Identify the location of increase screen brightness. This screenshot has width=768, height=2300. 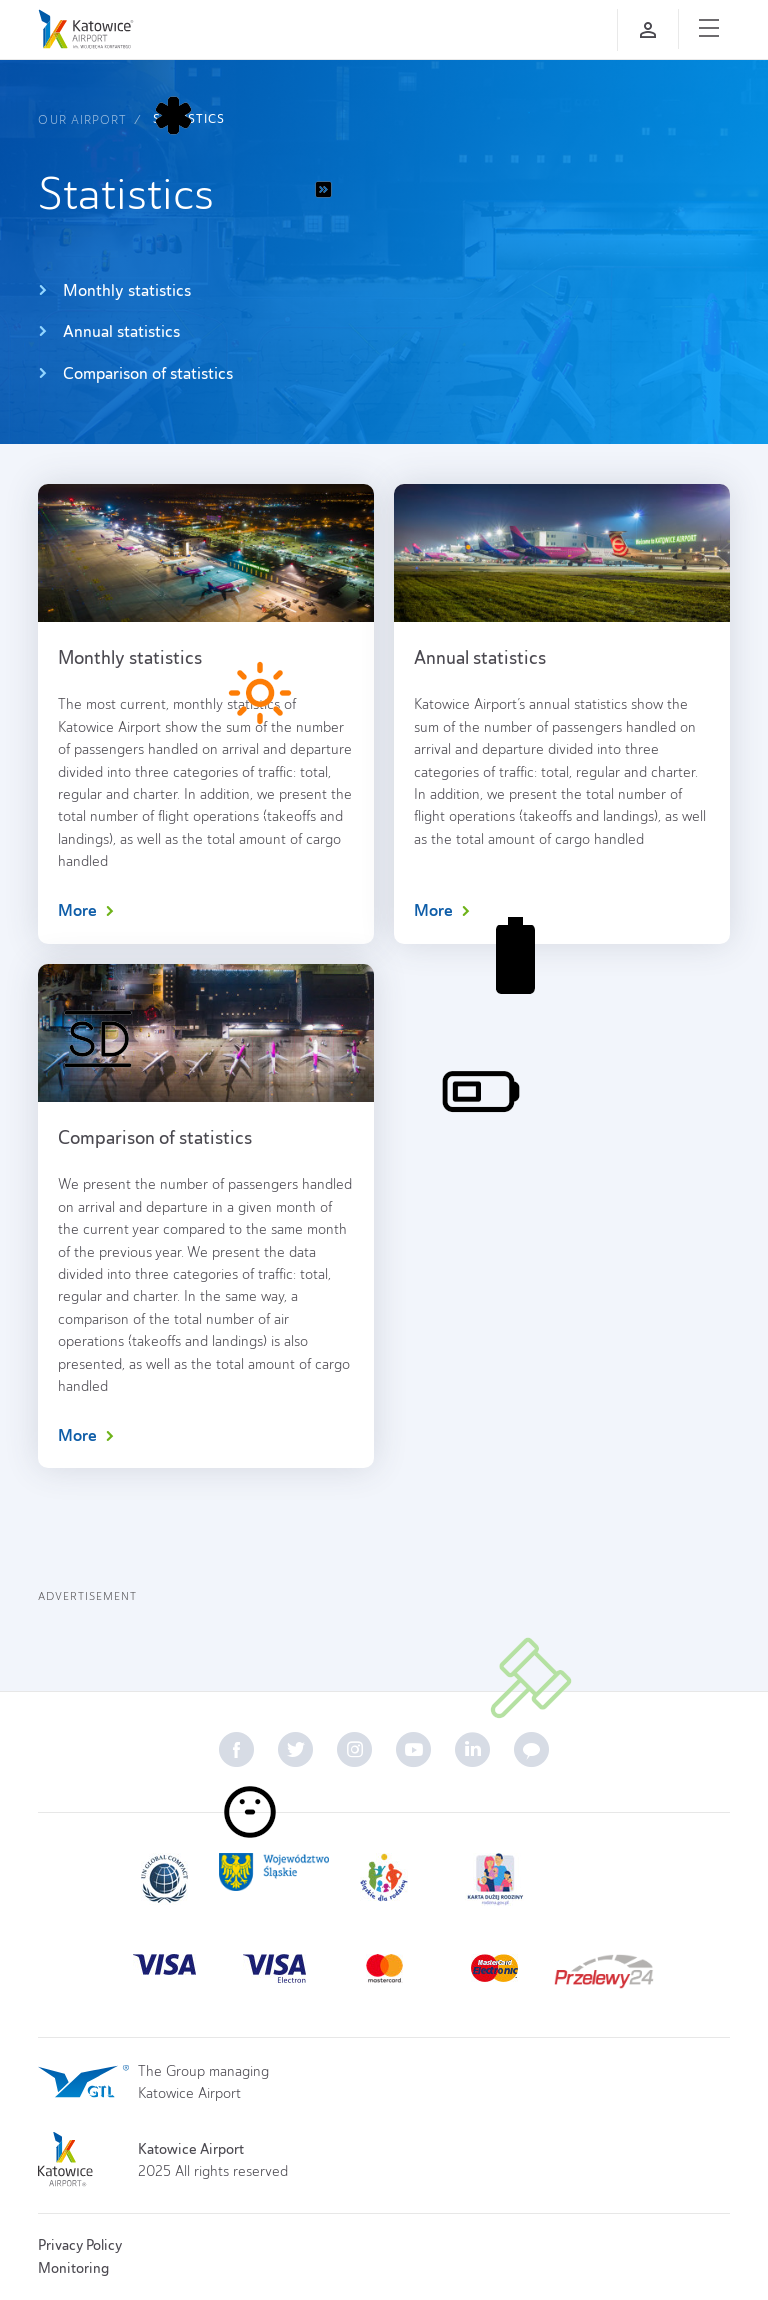
(260, 693).